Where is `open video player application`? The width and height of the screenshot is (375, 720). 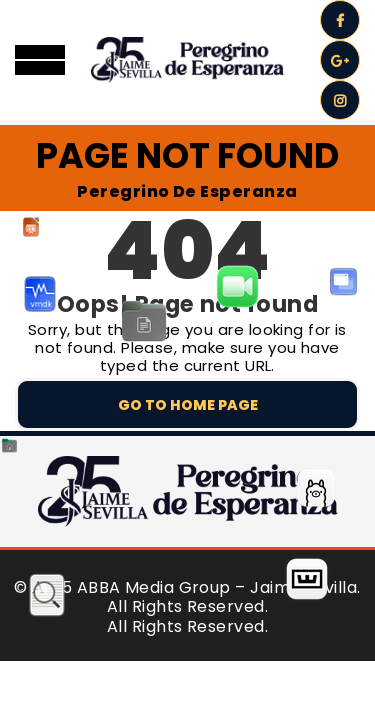 open video player application is located at coordinates (237, 286).